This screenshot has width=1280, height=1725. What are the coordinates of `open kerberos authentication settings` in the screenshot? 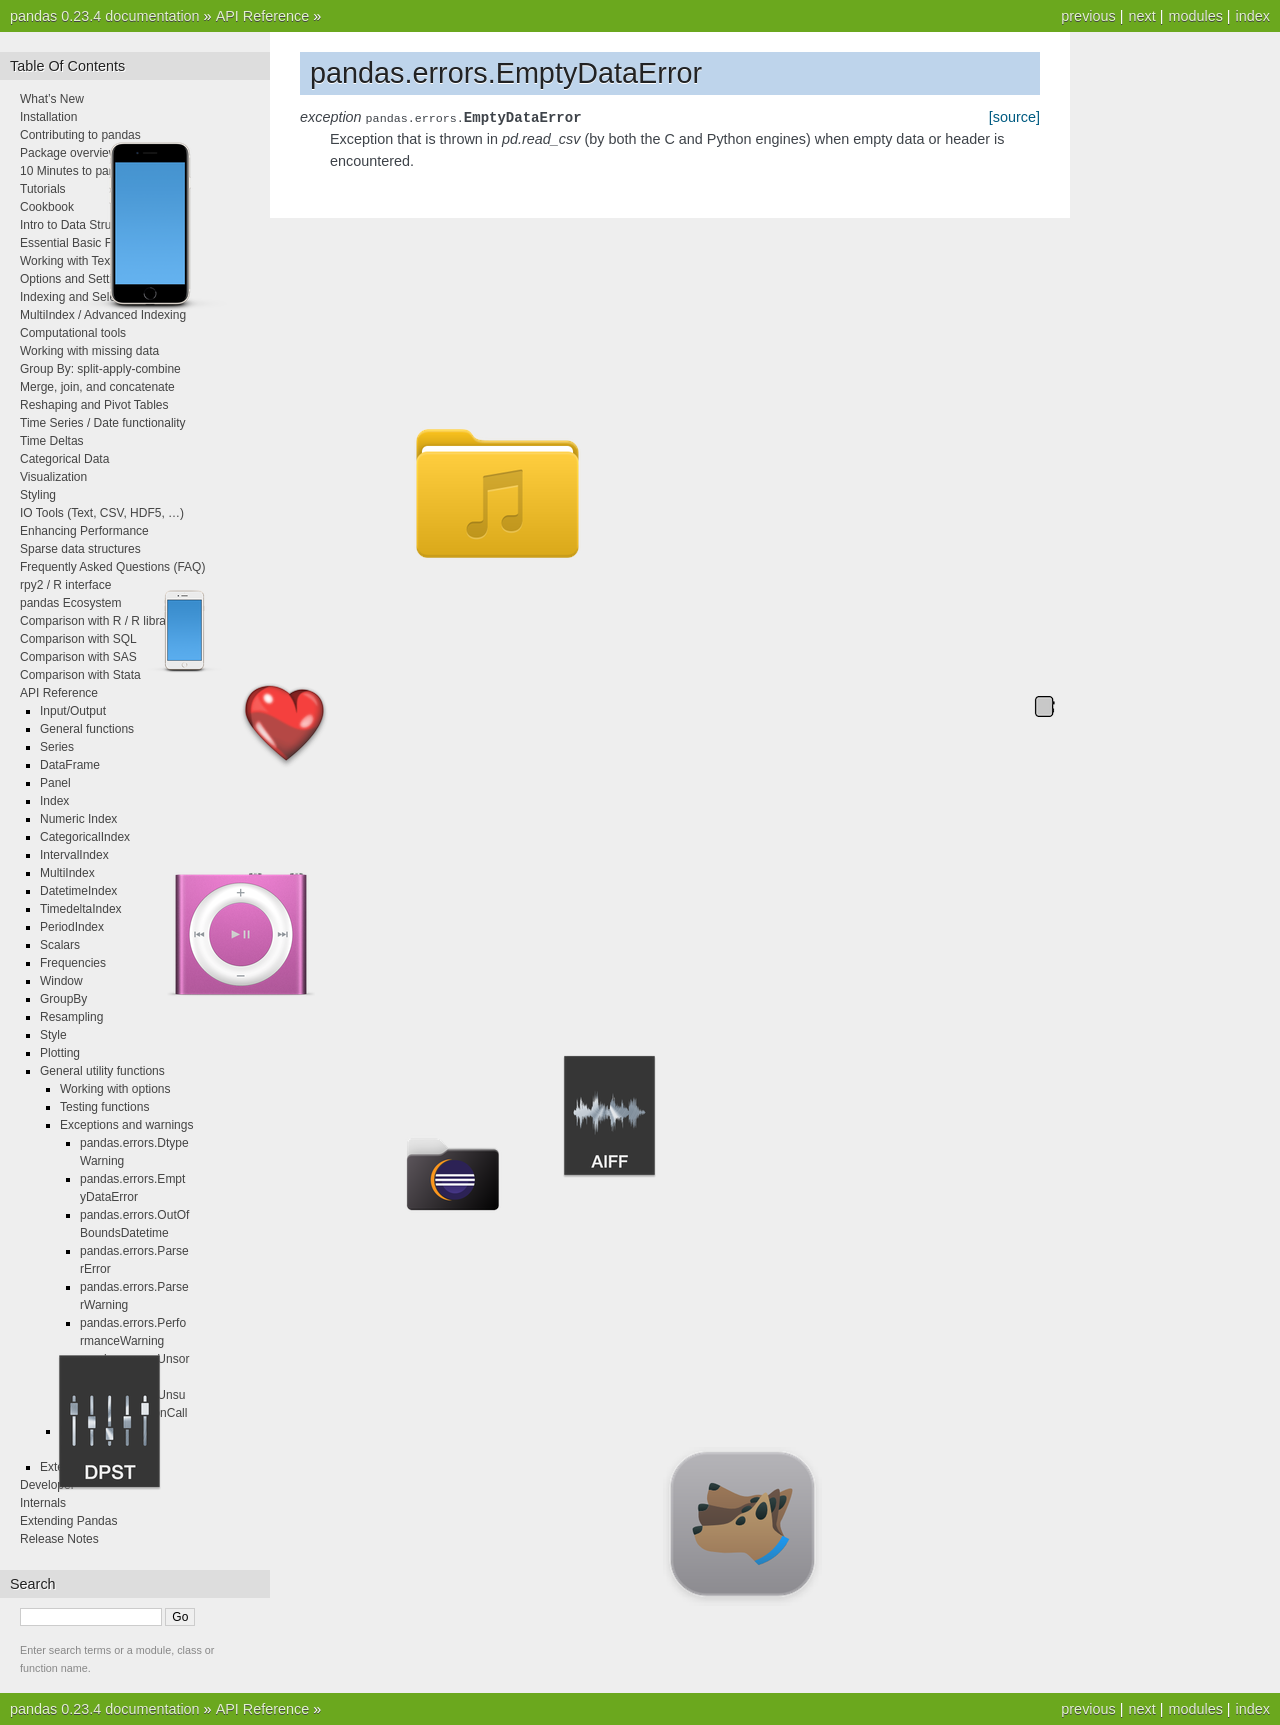 It's located at (742, 1526).